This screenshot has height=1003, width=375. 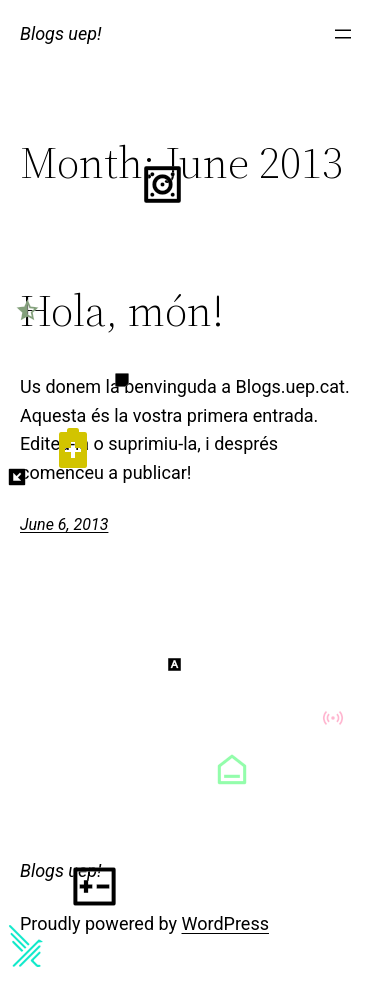 What do you see at coordinates (162, 184) in the screenshot?
I see `audio speaker or sound output device` at bounding box center [162, 184].